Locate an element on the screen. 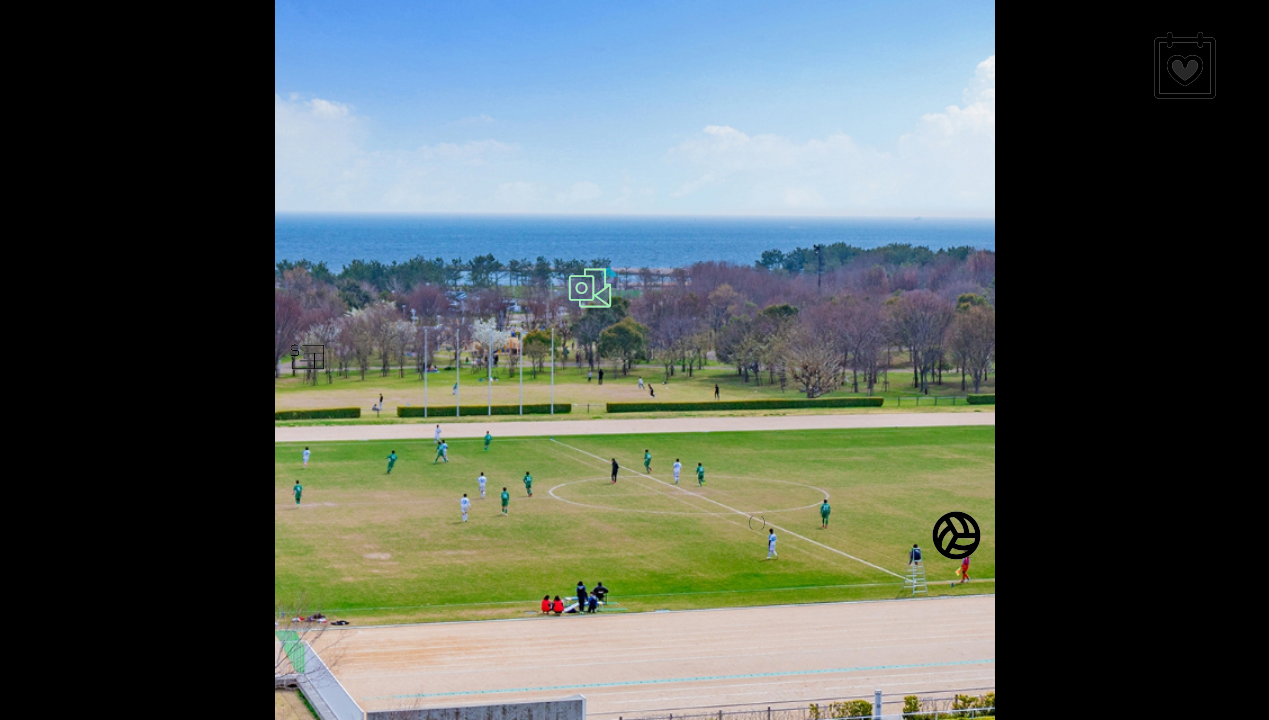 The height and width of the screenshot is (720, 1269). access volleyball or beach sports content is located at coordinates (956, 535).